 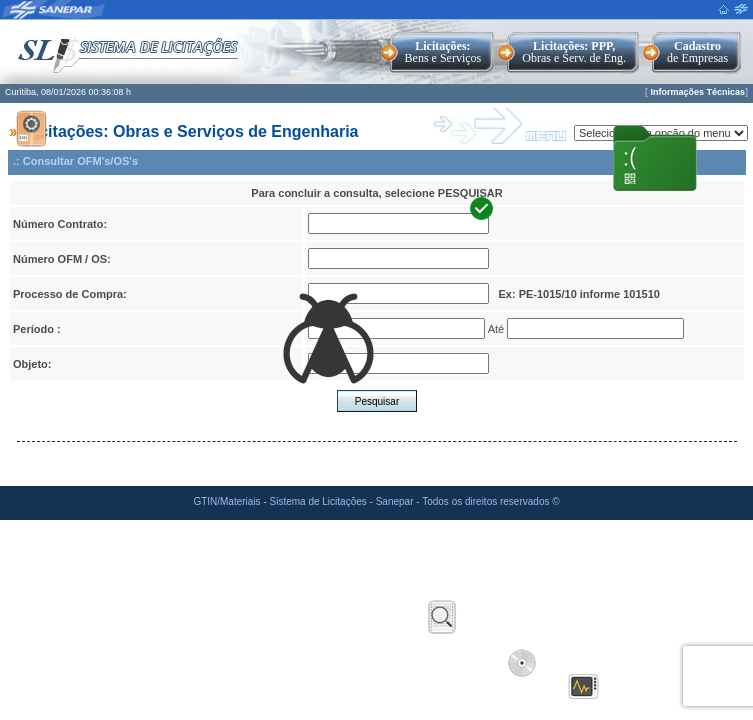 What do you see at coordinates (583, 686) in the screenshot?
I see `open system monitor application` at bounding box center [583, 686].